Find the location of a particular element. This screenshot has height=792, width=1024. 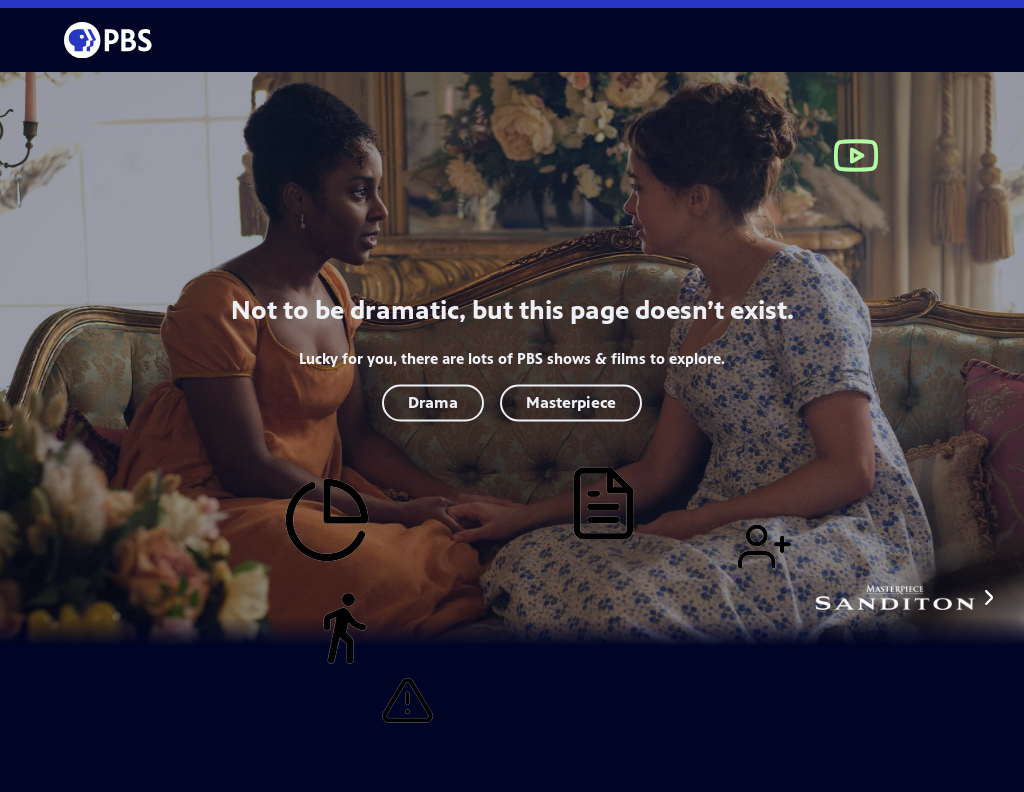

view analytics or statistics is located at coordinates (327, 520).